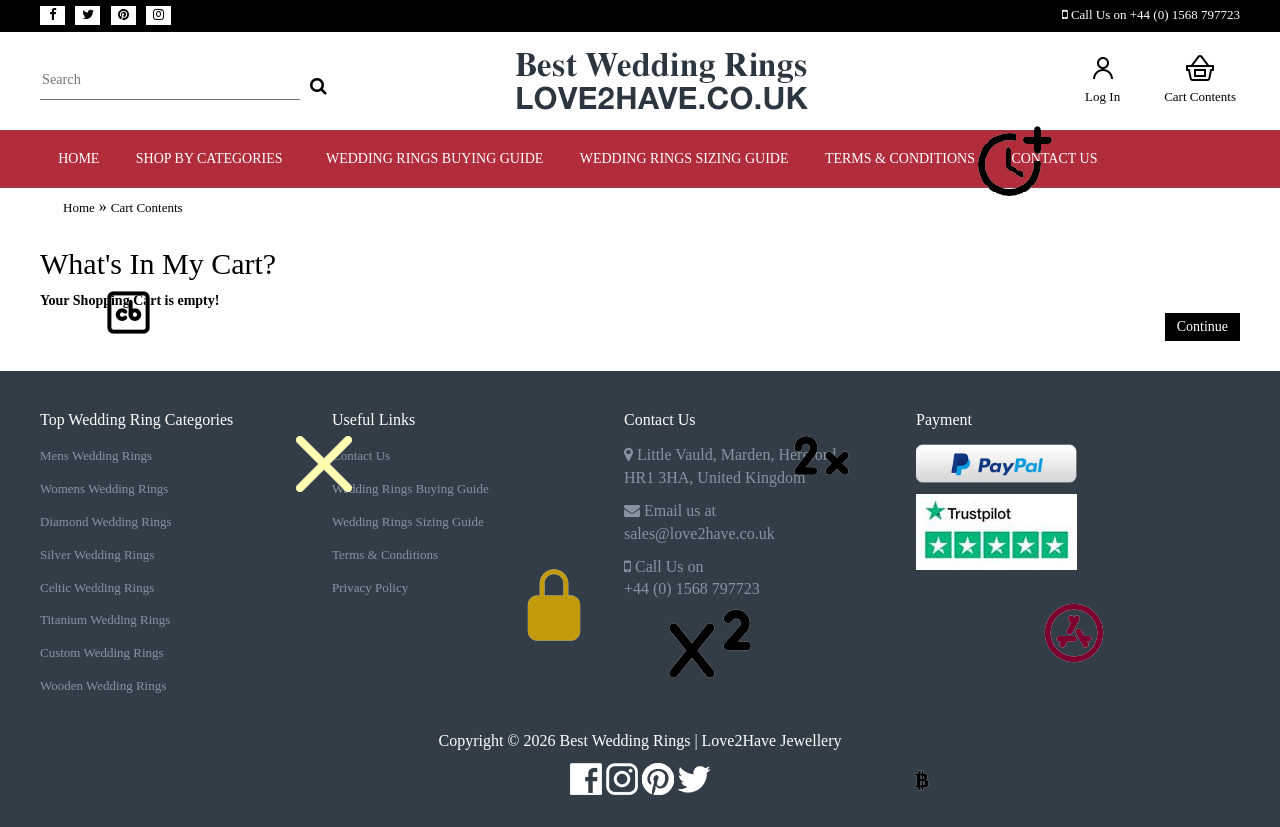 The image size is (1280, 827). I want to click on indicates a locked or secured item, so click(554, 605).